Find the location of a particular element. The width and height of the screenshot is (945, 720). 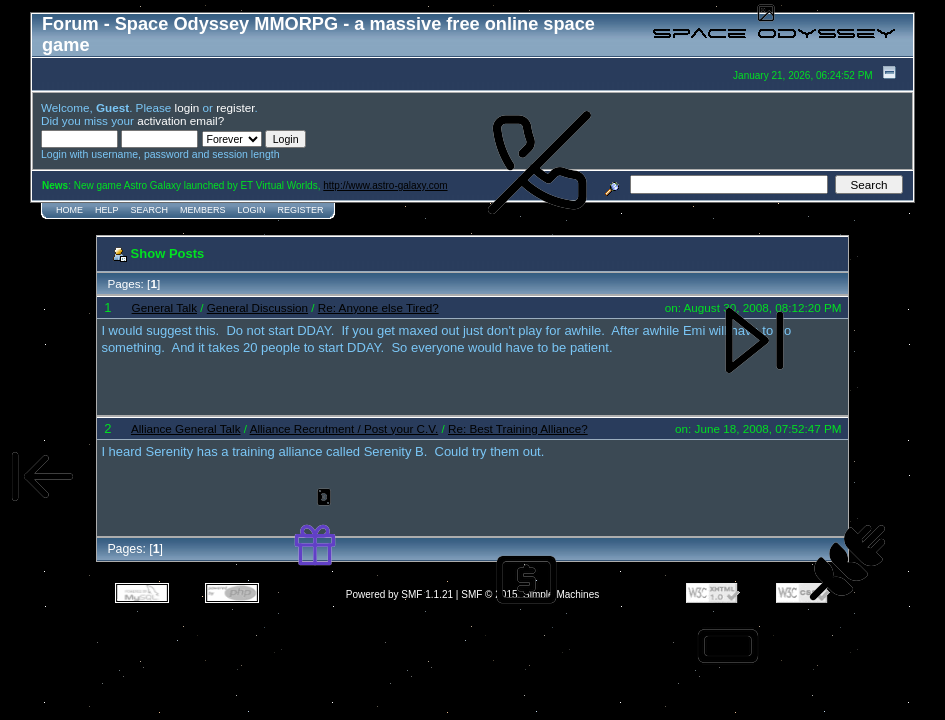

crop image to 7:5 aspect ratio is located at coordinates (728, 646).